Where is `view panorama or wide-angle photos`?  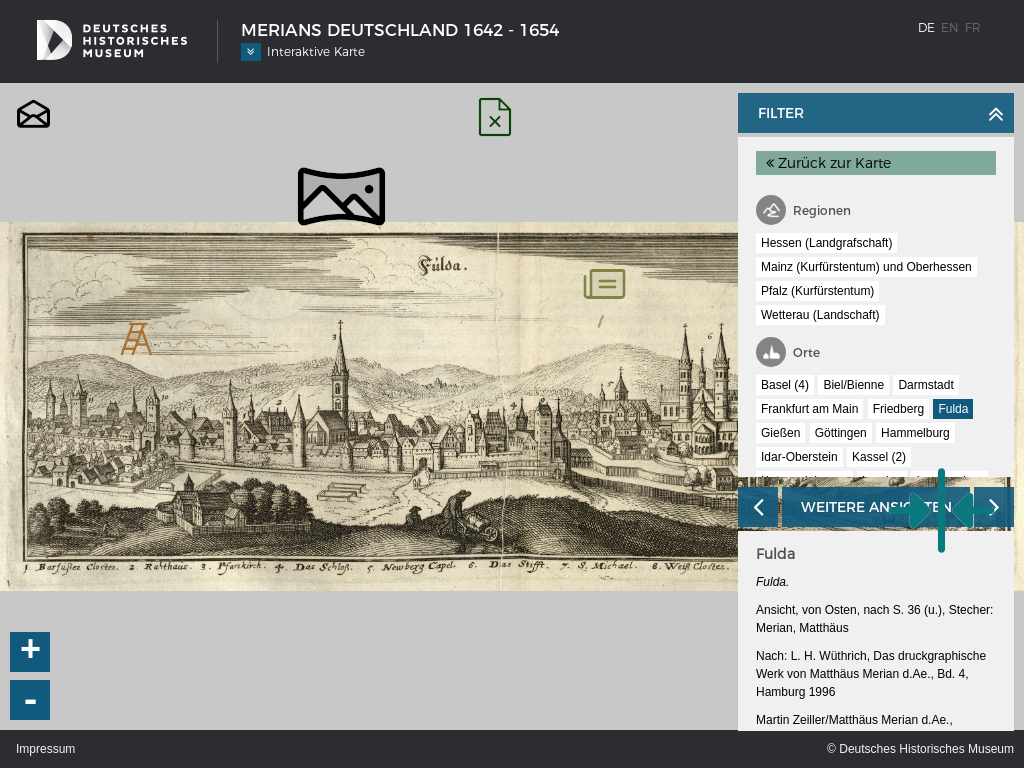
view panorama or wide-angle photos is located at coordinates (341, 196).